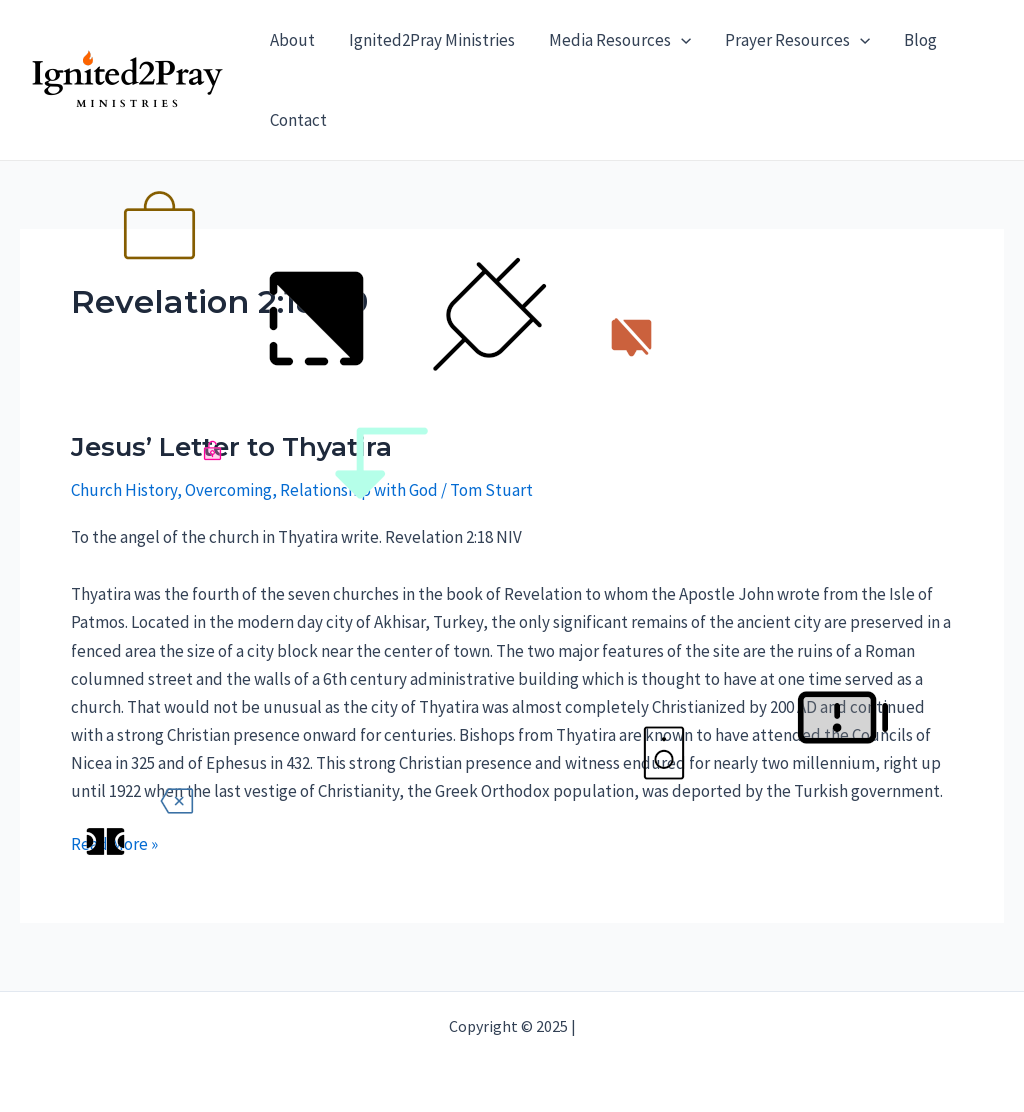  Describe the element at coordinates (378, 456) in the screenshot. I see `go back and down in navigation` at that location.